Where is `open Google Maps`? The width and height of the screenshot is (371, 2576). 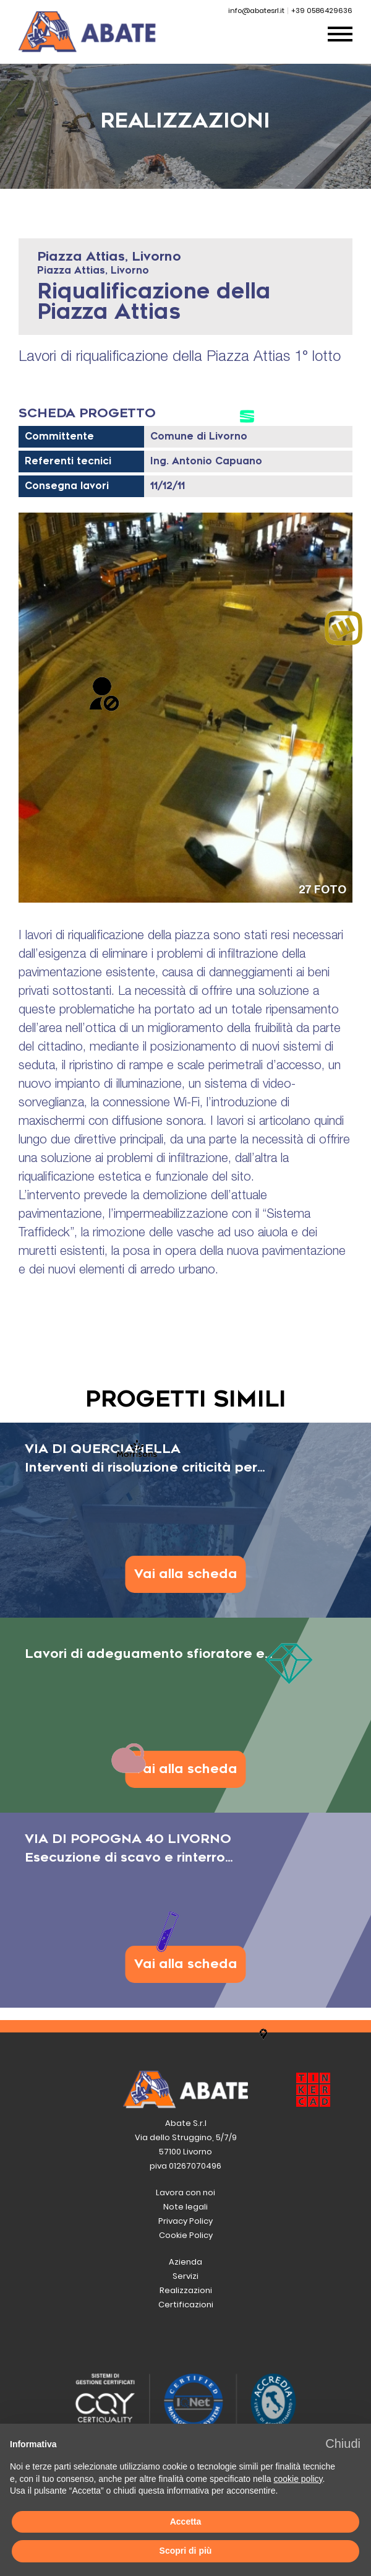
open Google Maps is located at coordinates (263, 2034).